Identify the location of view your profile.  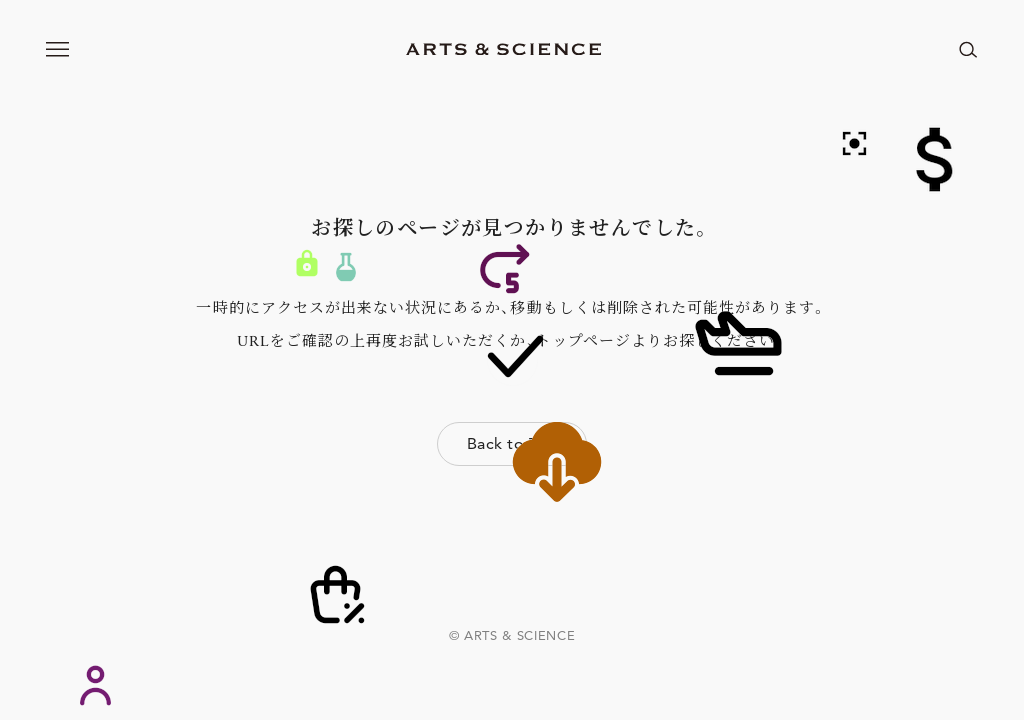
(95, 685).